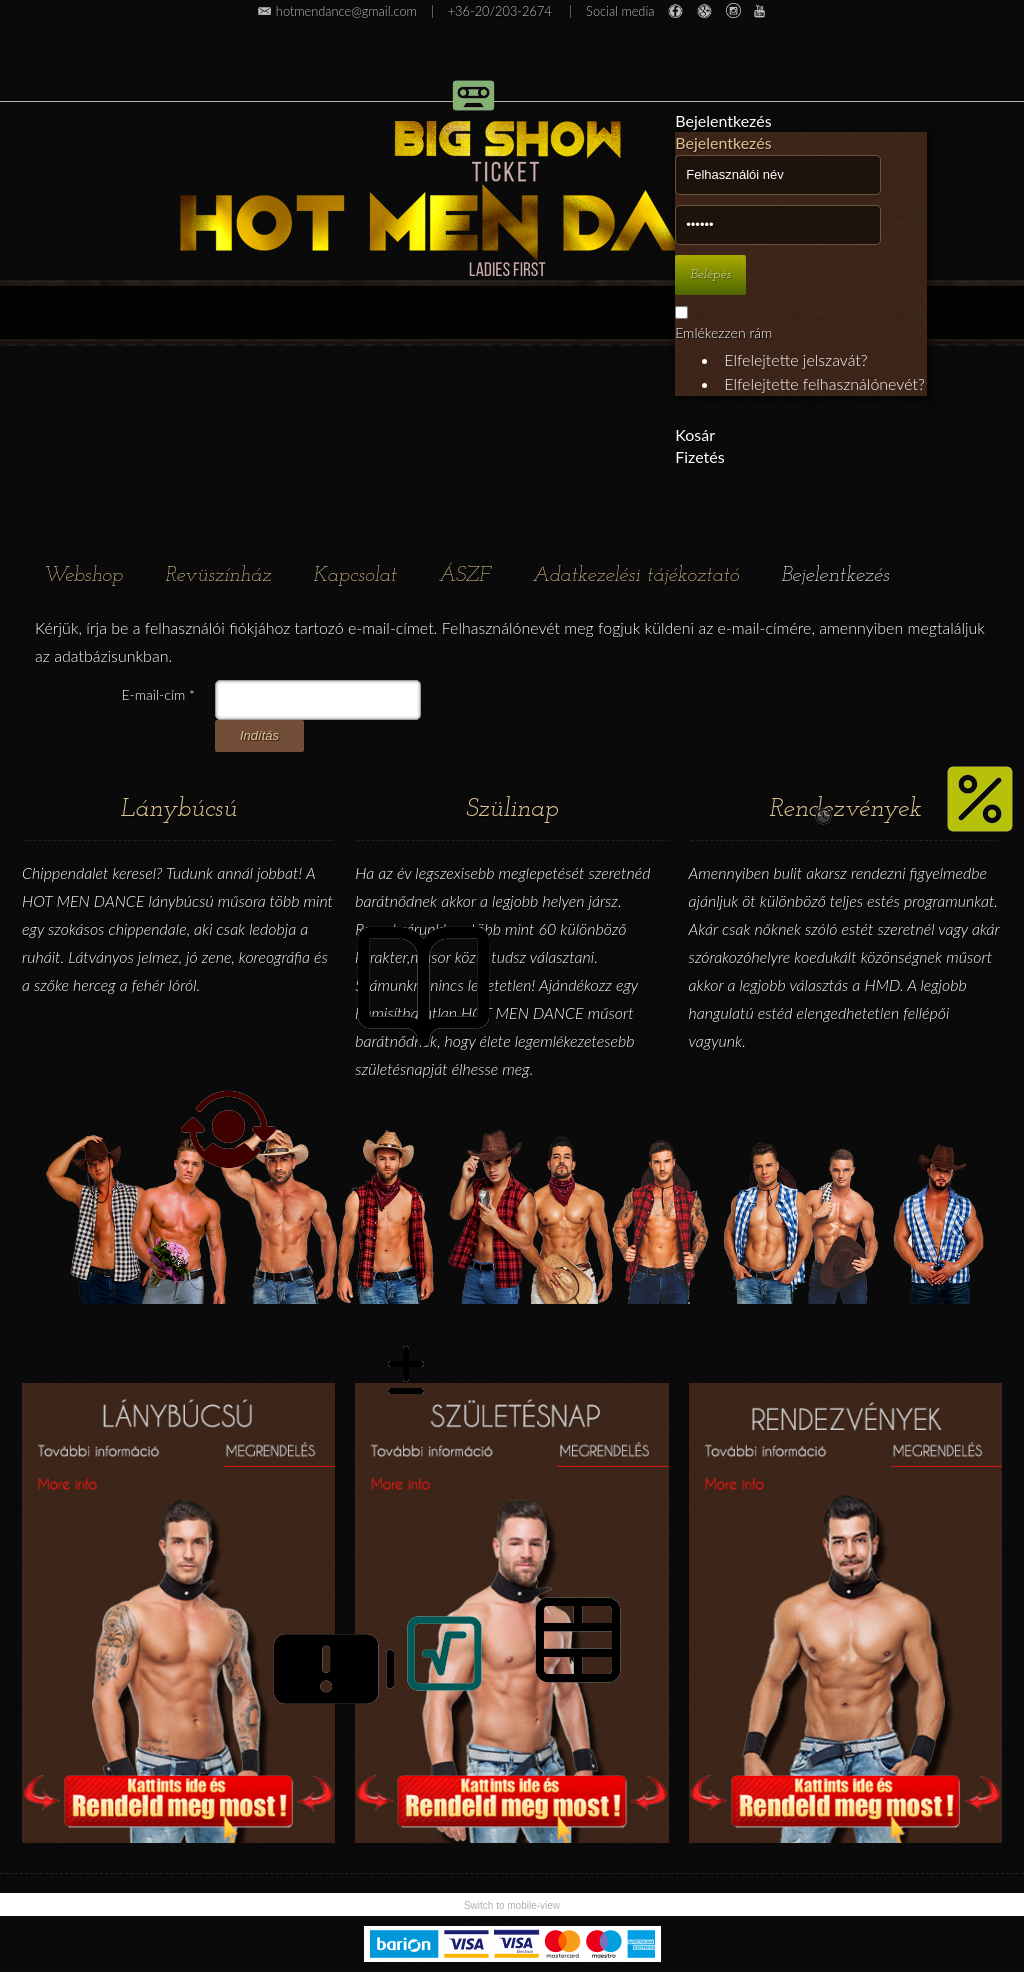  I want to click on toggle between adding and subtracting values, so click(406, 1370).